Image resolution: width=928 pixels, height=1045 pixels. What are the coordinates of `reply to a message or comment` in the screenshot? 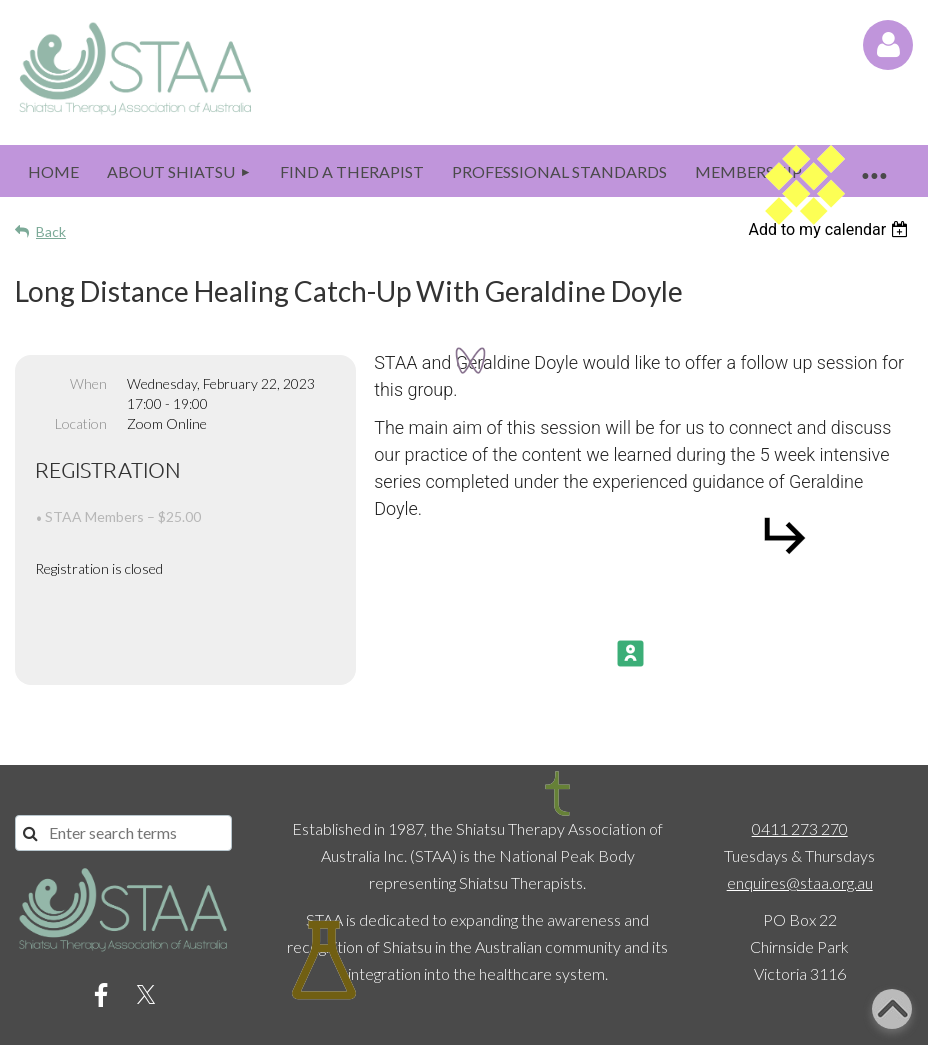 It's located at (782, 535).